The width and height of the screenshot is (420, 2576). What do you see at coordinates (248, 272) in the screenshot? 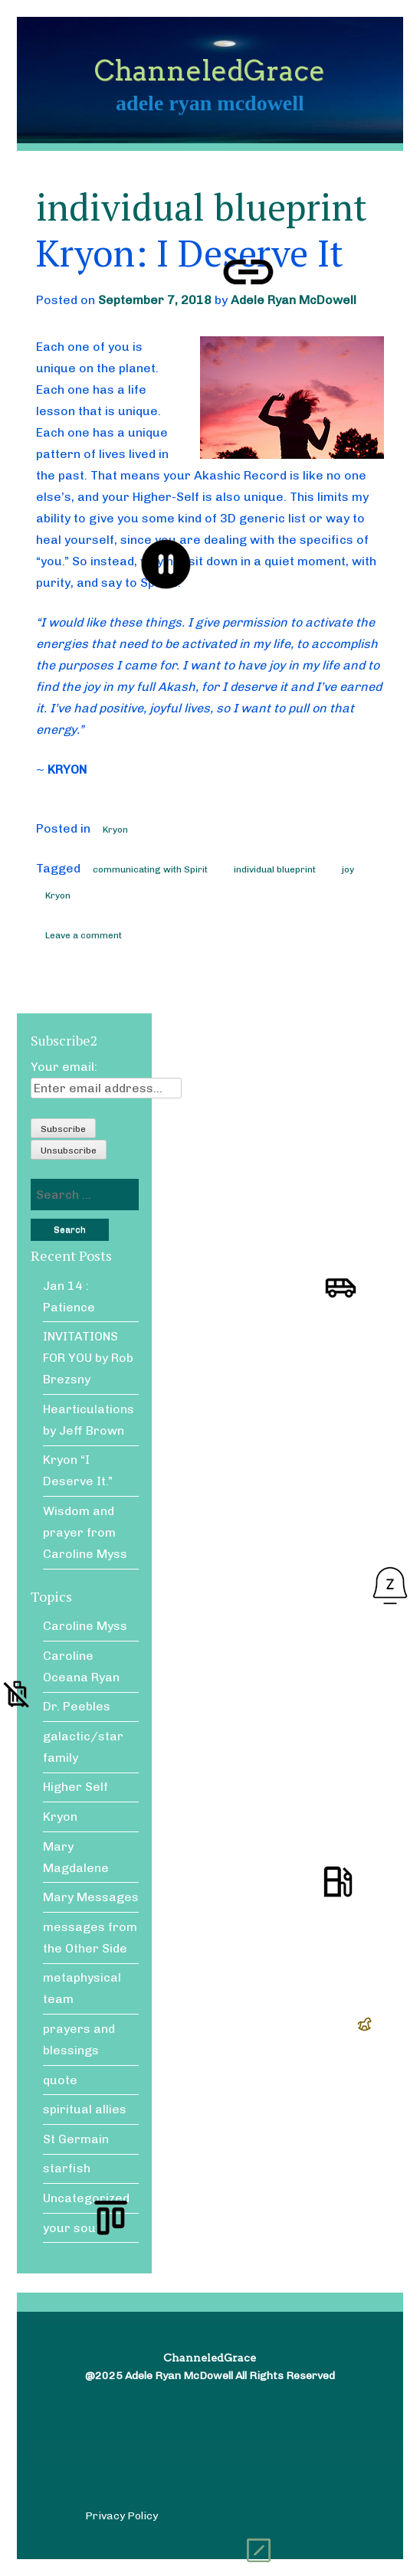
I see `copy or share a link` at bounding box center [248, 272].